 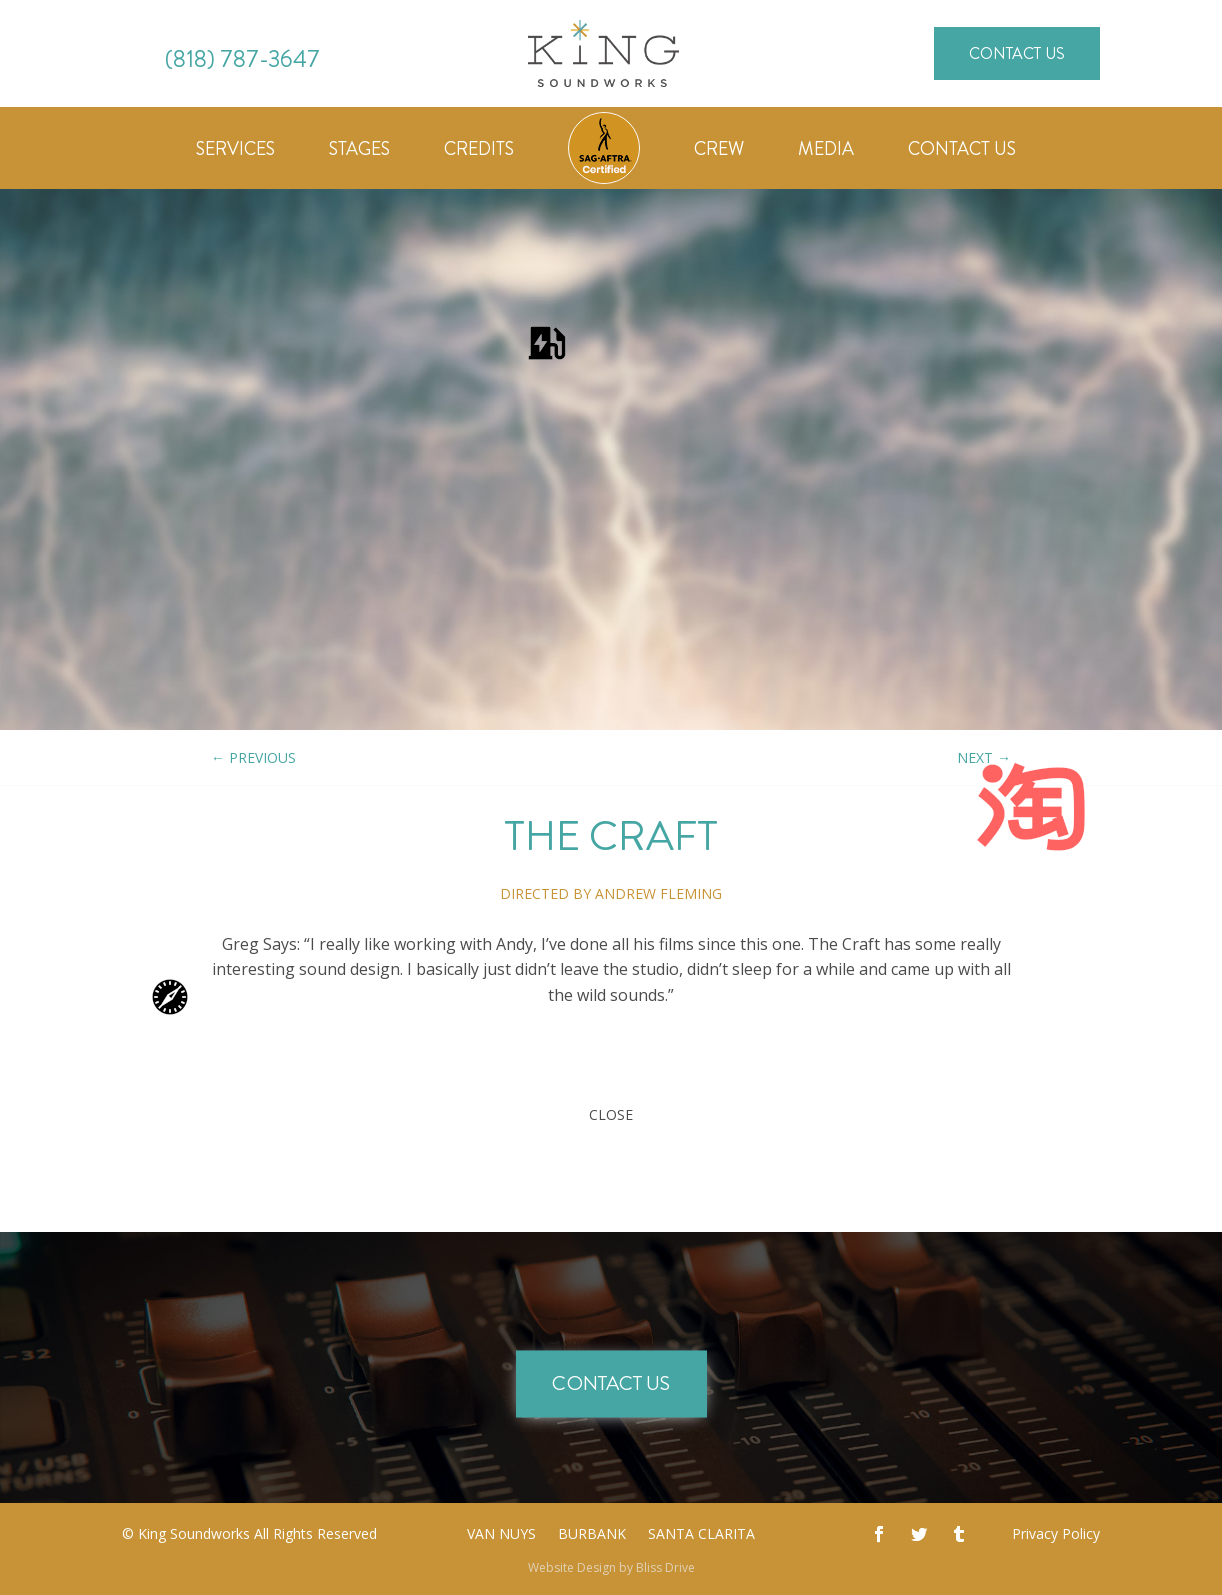 I want to click on open Taobao app, so click(x=1029, y=806).